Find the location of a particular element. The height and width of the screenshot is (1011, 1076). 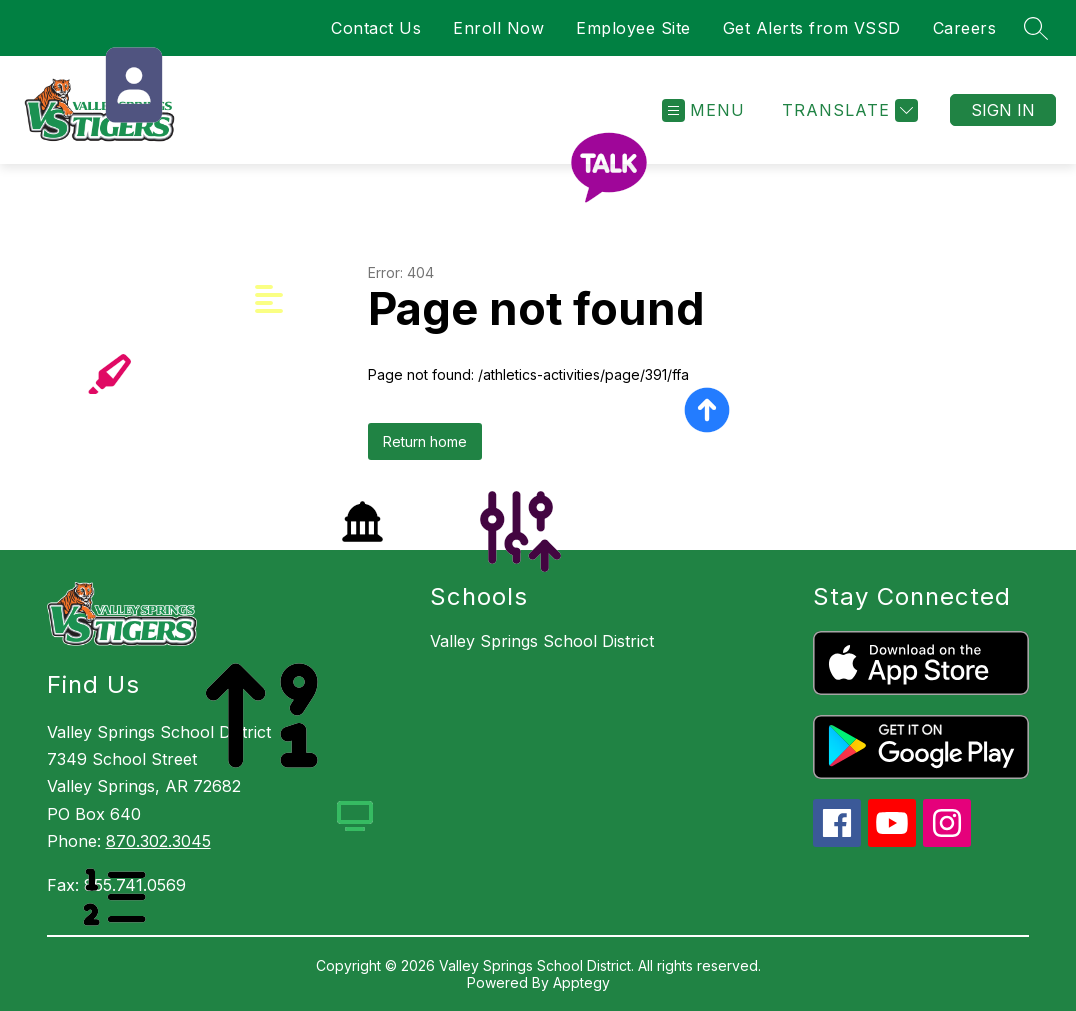

upload a file or content is located at coordinates (707, 410).